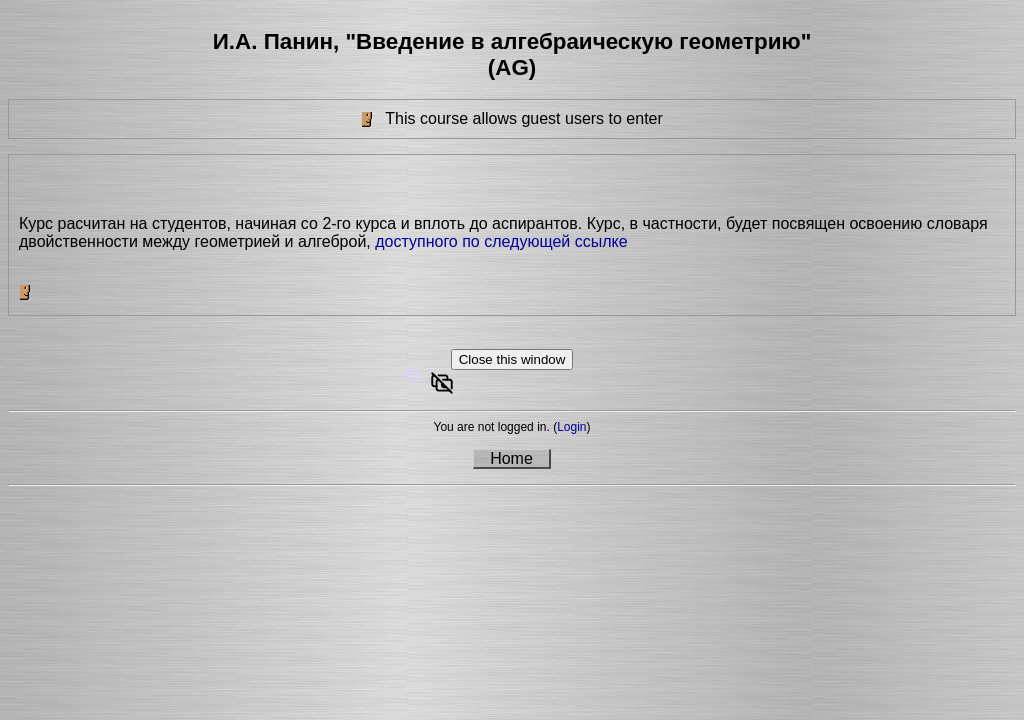 This screenshot has width=1024, height=720. I want to click on indicates payment is unavailable or disabled, so click(442, 383).